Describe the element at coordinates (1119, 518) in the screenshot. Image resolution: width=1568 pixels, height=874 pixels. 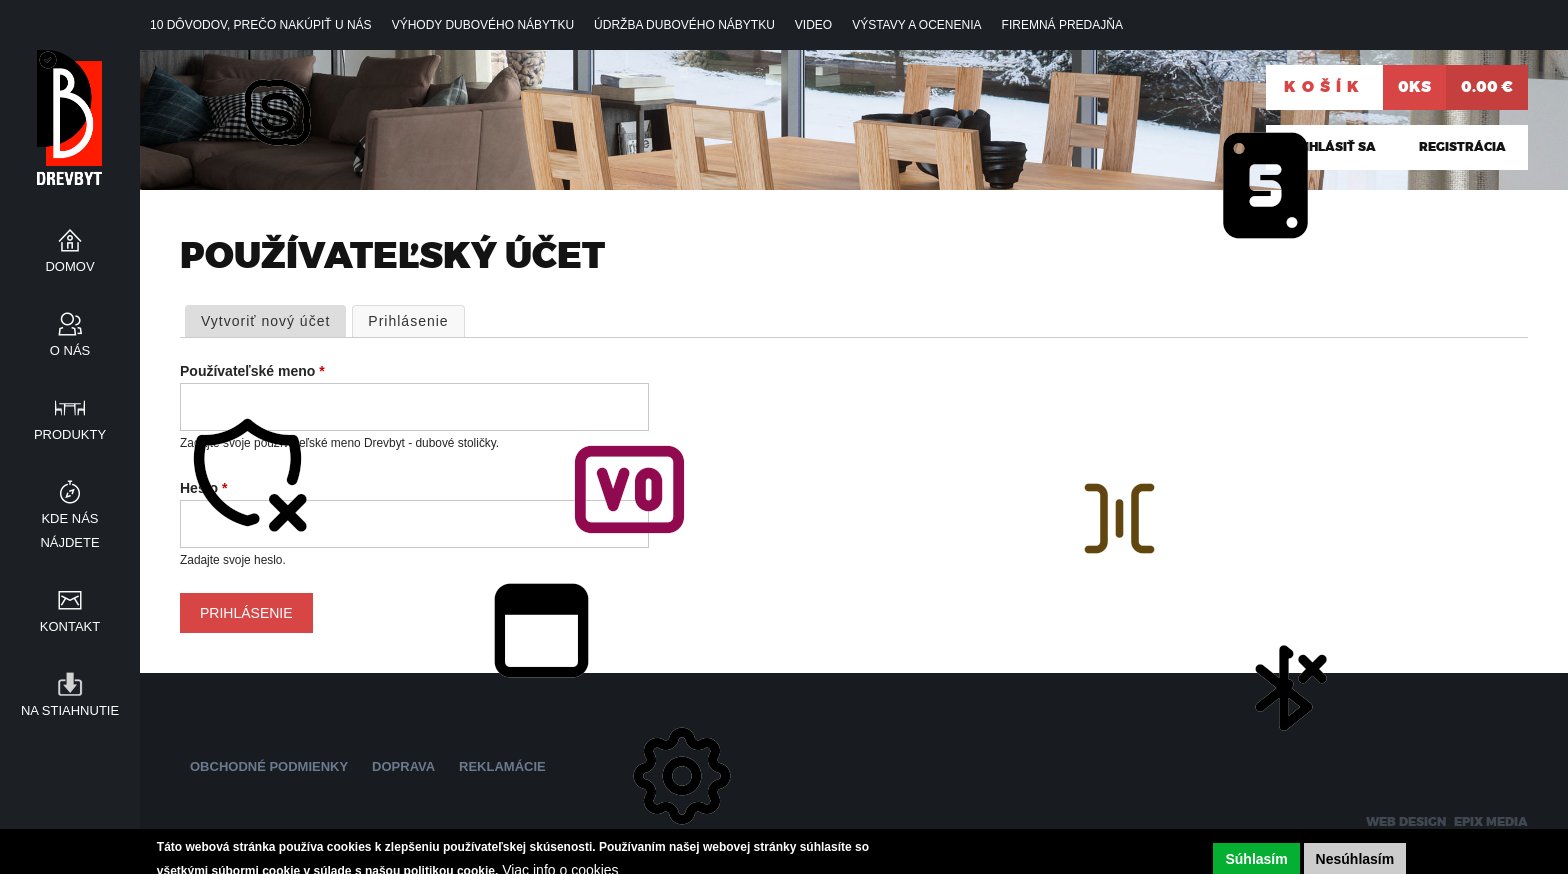
I see `adjust horizontal spacing between elements` at that location.